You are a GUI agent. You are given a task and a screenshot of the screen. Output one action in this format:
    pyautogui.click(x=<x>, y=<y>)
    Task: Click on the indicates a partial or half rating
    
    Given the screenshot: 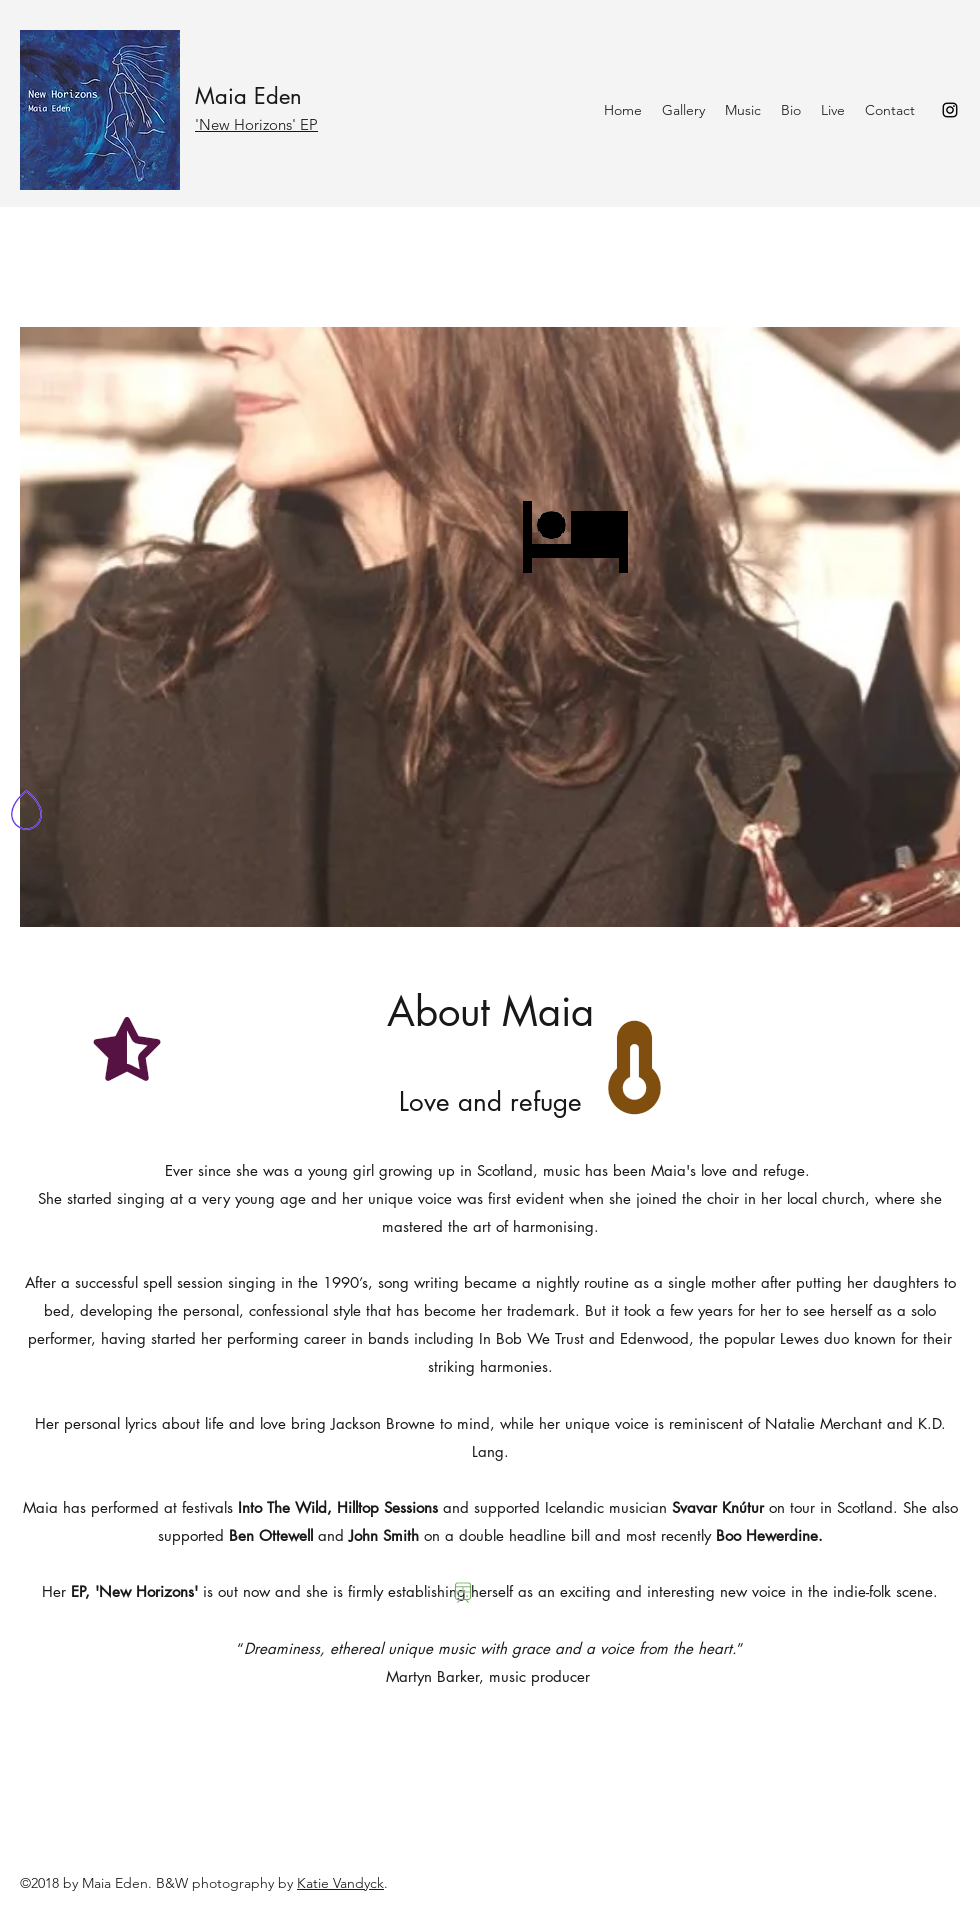 What is the action you would take?
    pyautogui.click(x=127, y=1052)
    